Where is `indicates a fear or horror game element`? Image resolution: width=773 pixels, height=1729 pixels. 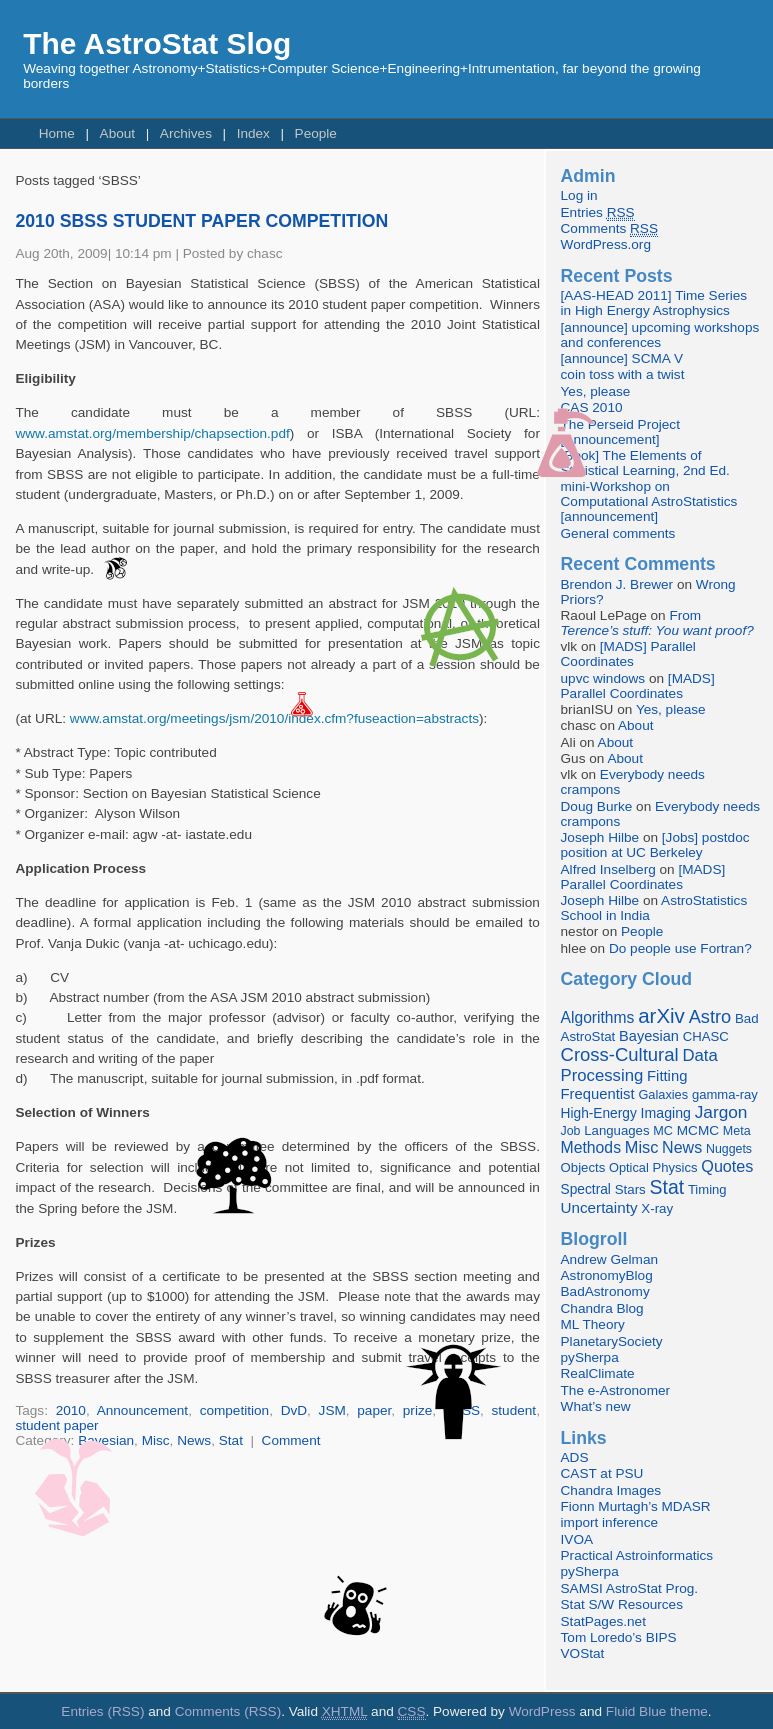 indicates a fear or horror game element is located at coordinates (354, 1606).